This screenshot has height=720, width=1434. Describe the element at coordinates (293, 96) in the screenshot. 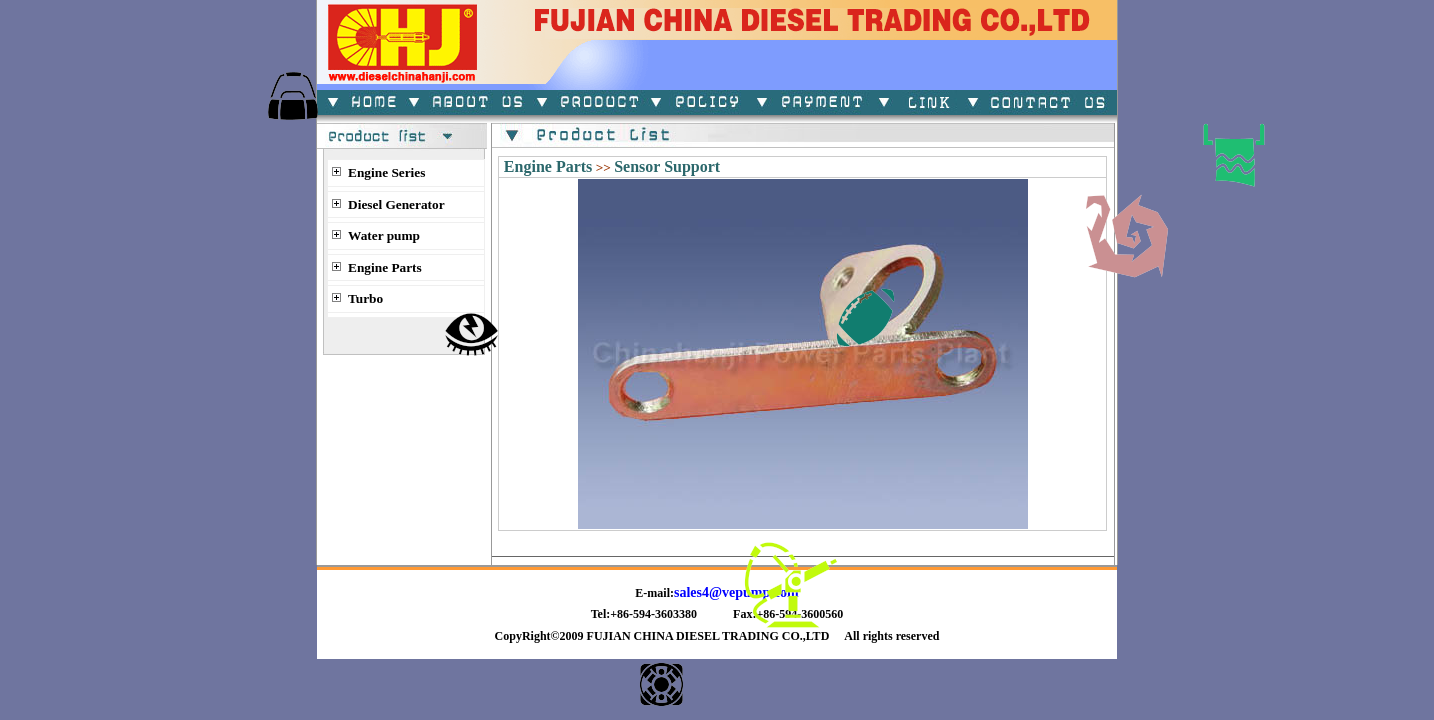

I see `access gym or fitness features` at that location.